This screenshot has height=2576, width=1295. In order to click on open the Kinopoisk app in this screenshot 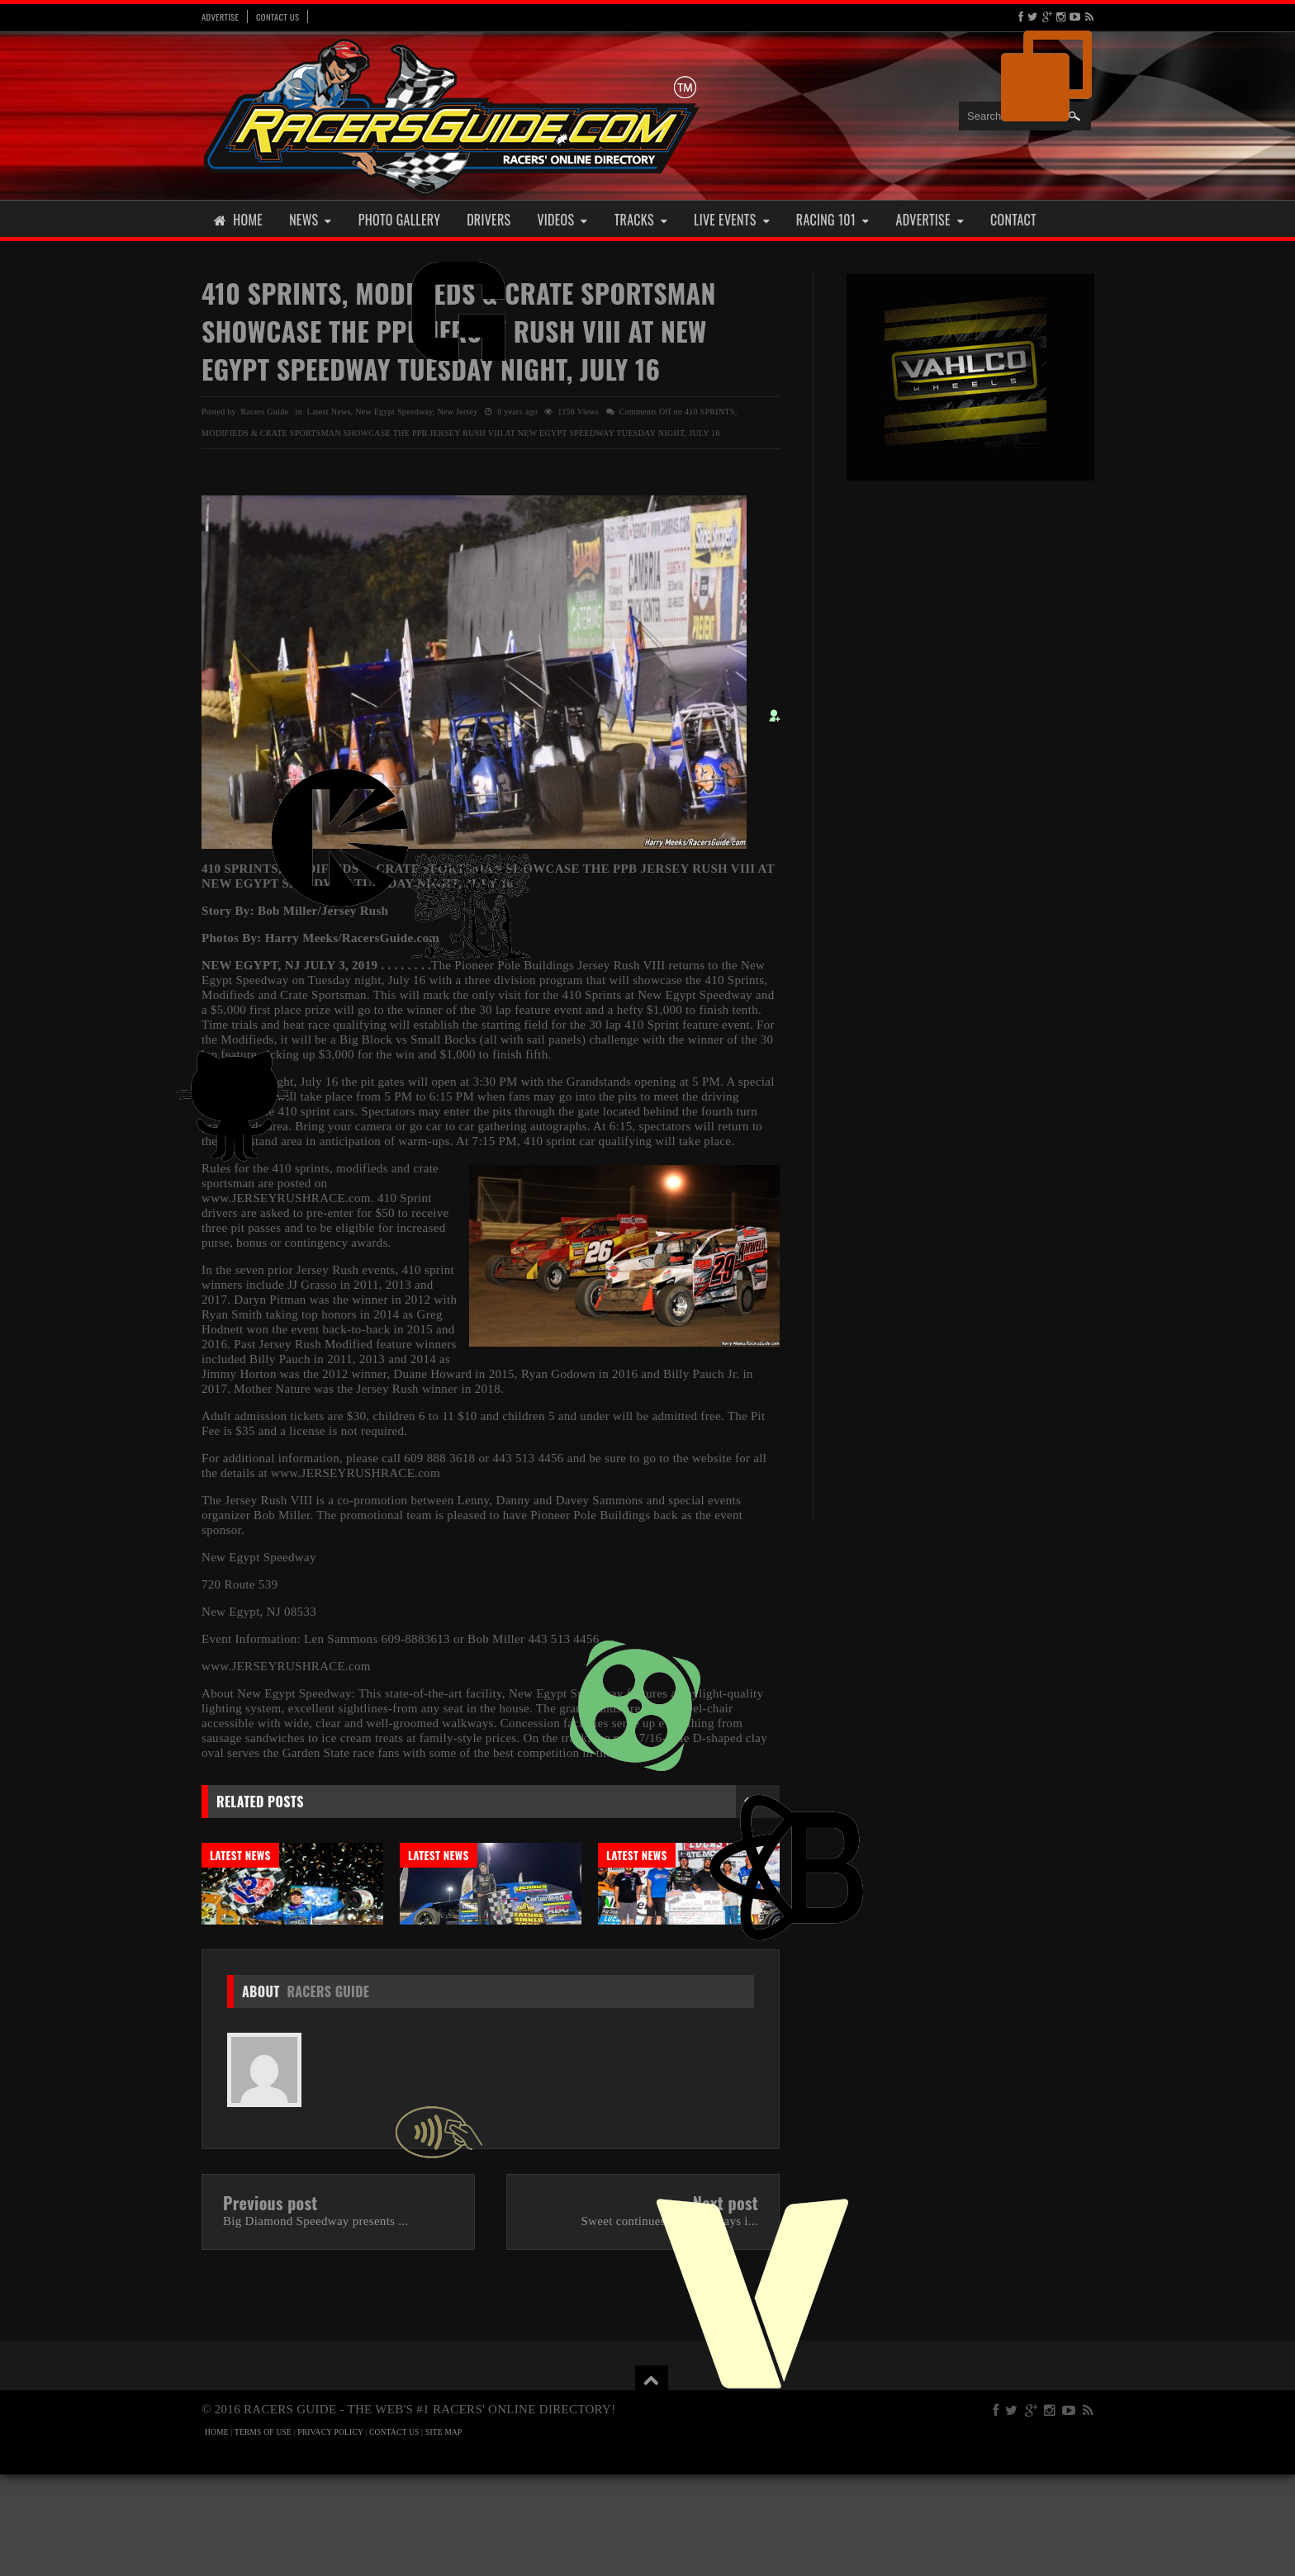, I will do `click(339, 837)`.